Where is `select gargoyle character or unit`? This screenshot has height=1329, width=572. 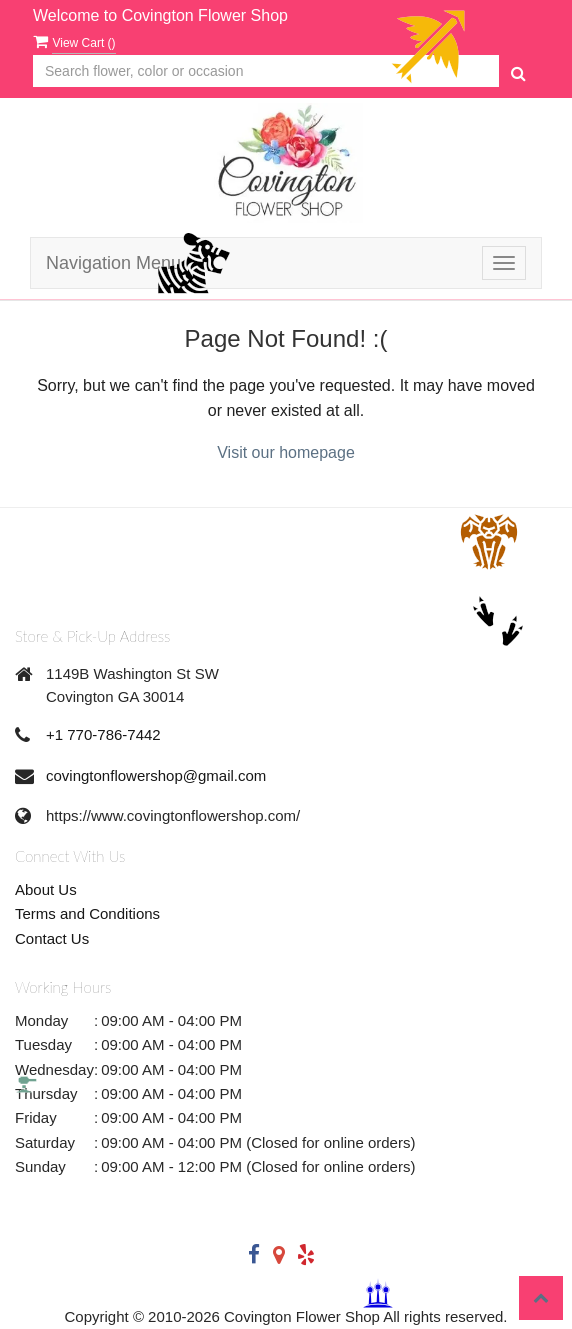
select gargoyle character or unit is located at coordinates (489, 542).